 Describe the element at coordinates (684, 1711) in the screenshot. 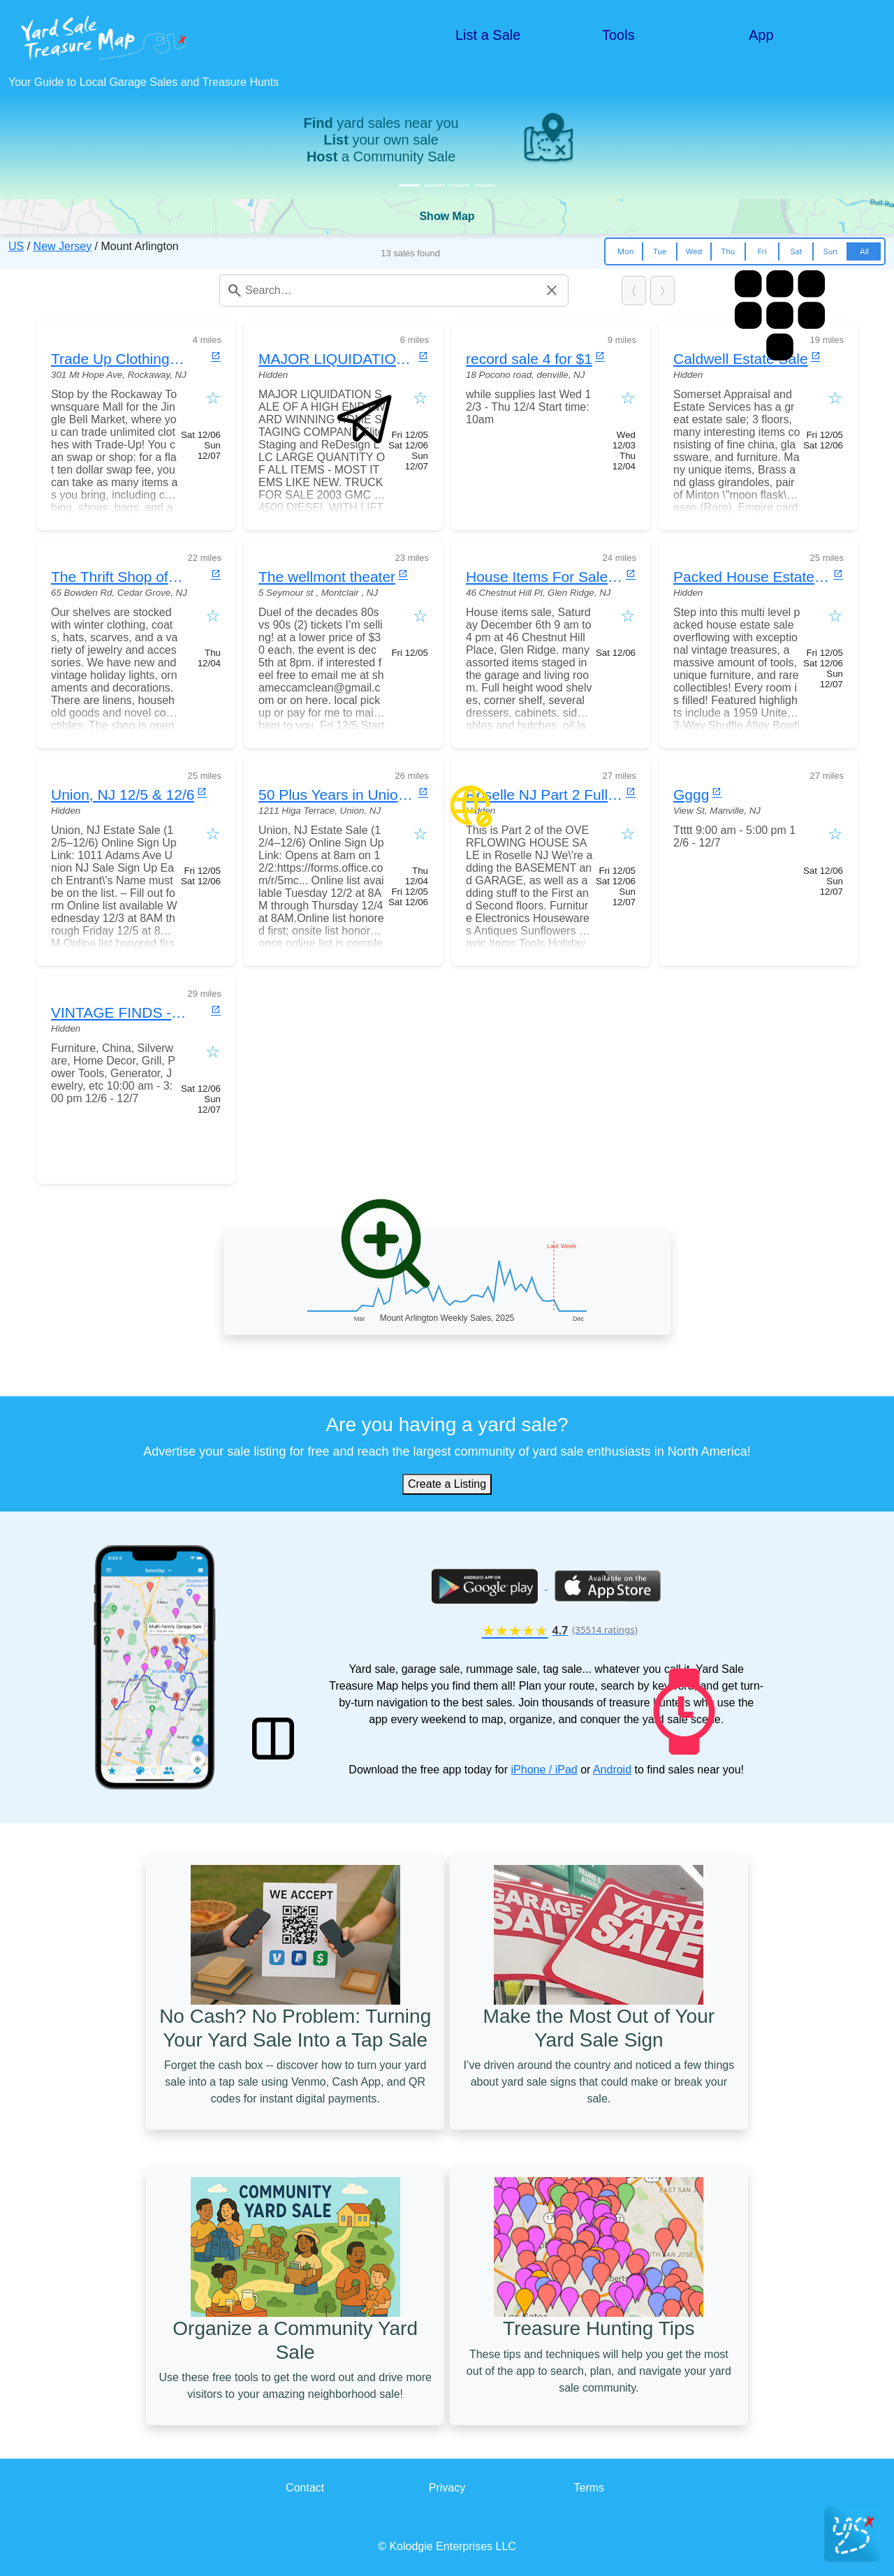

I see `view or manage watch mode for file changes` at that location.